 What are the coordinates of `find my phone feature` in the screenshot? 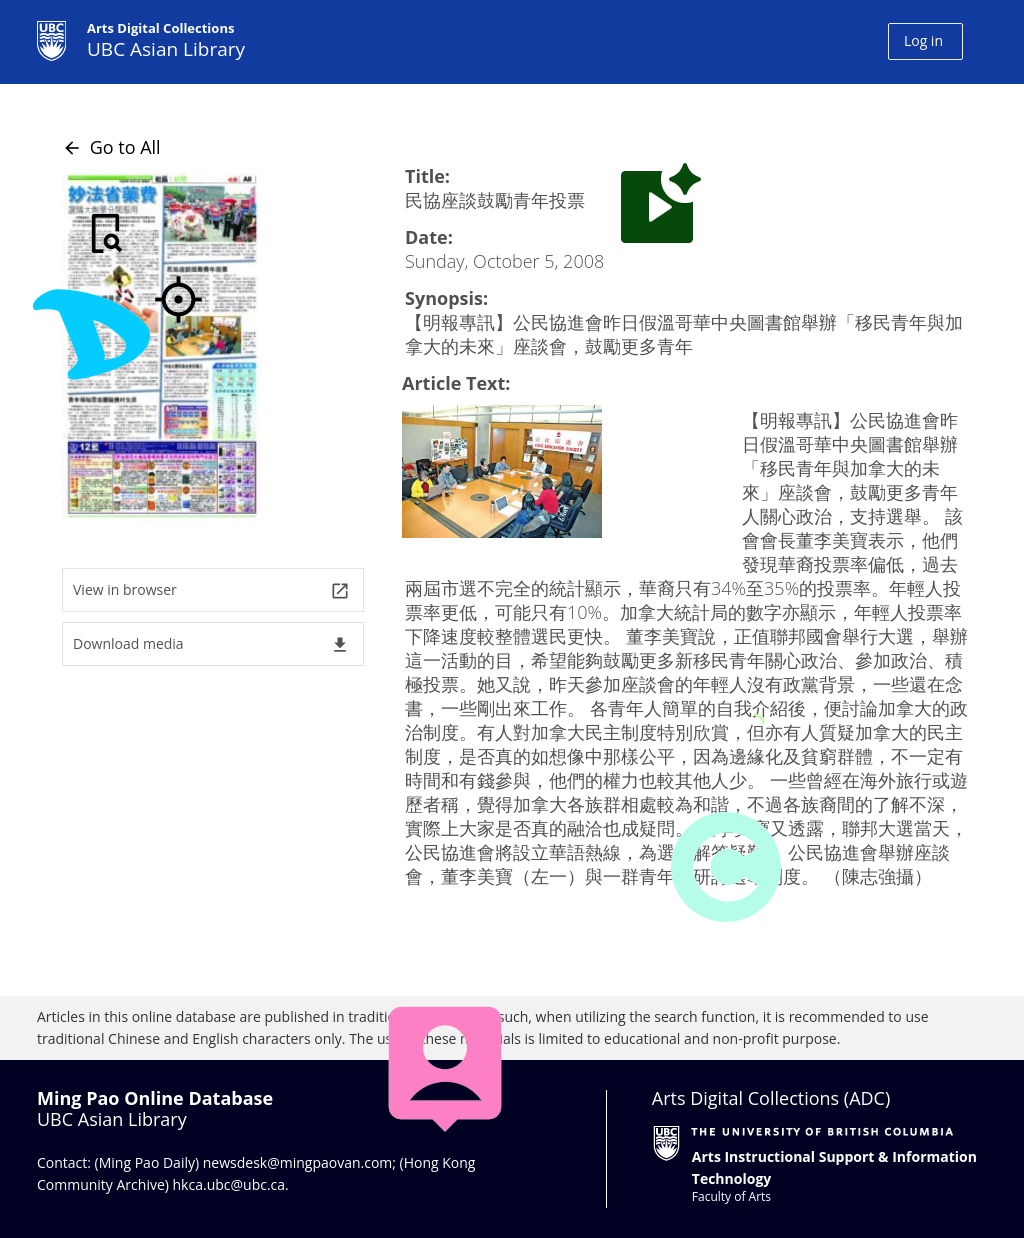 It's located at (105, 233).